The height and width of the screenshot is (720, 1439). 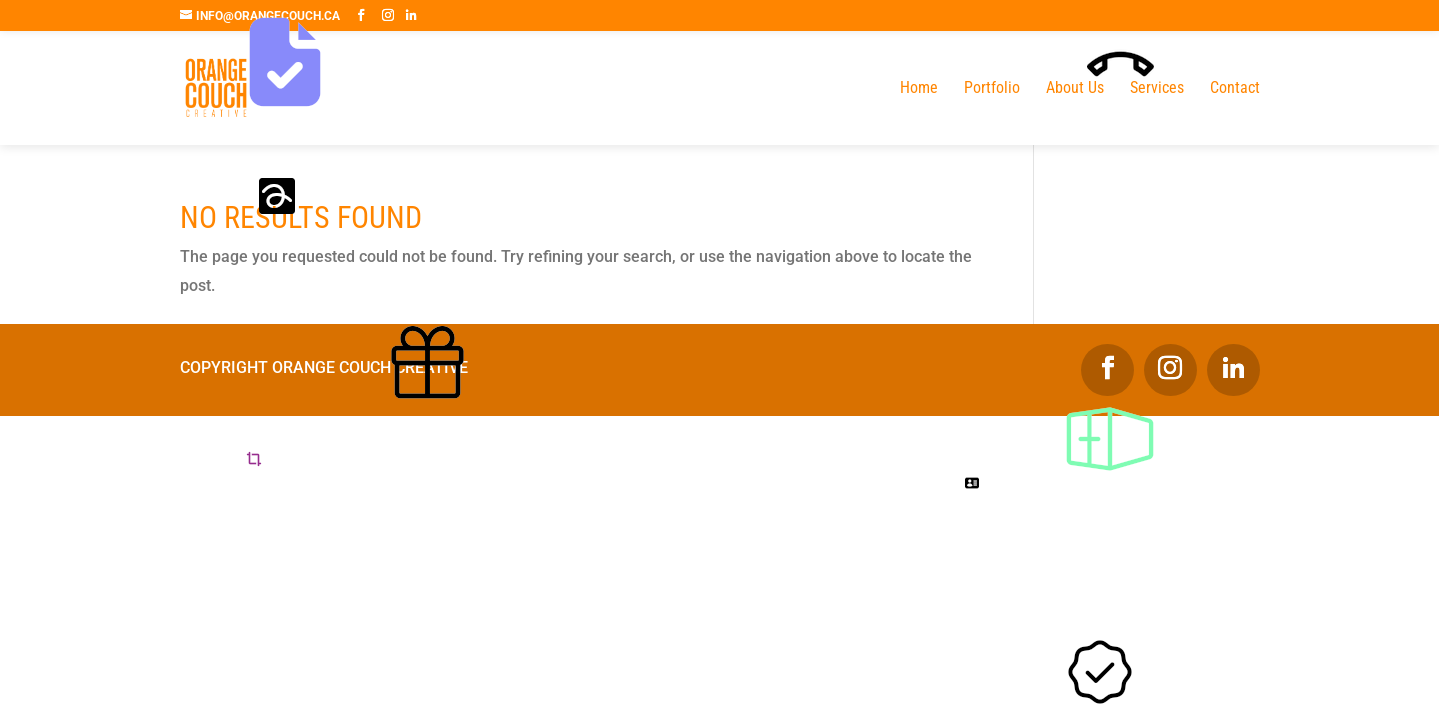 I want to click on crop or trim an image, so click(x=254, y=459).